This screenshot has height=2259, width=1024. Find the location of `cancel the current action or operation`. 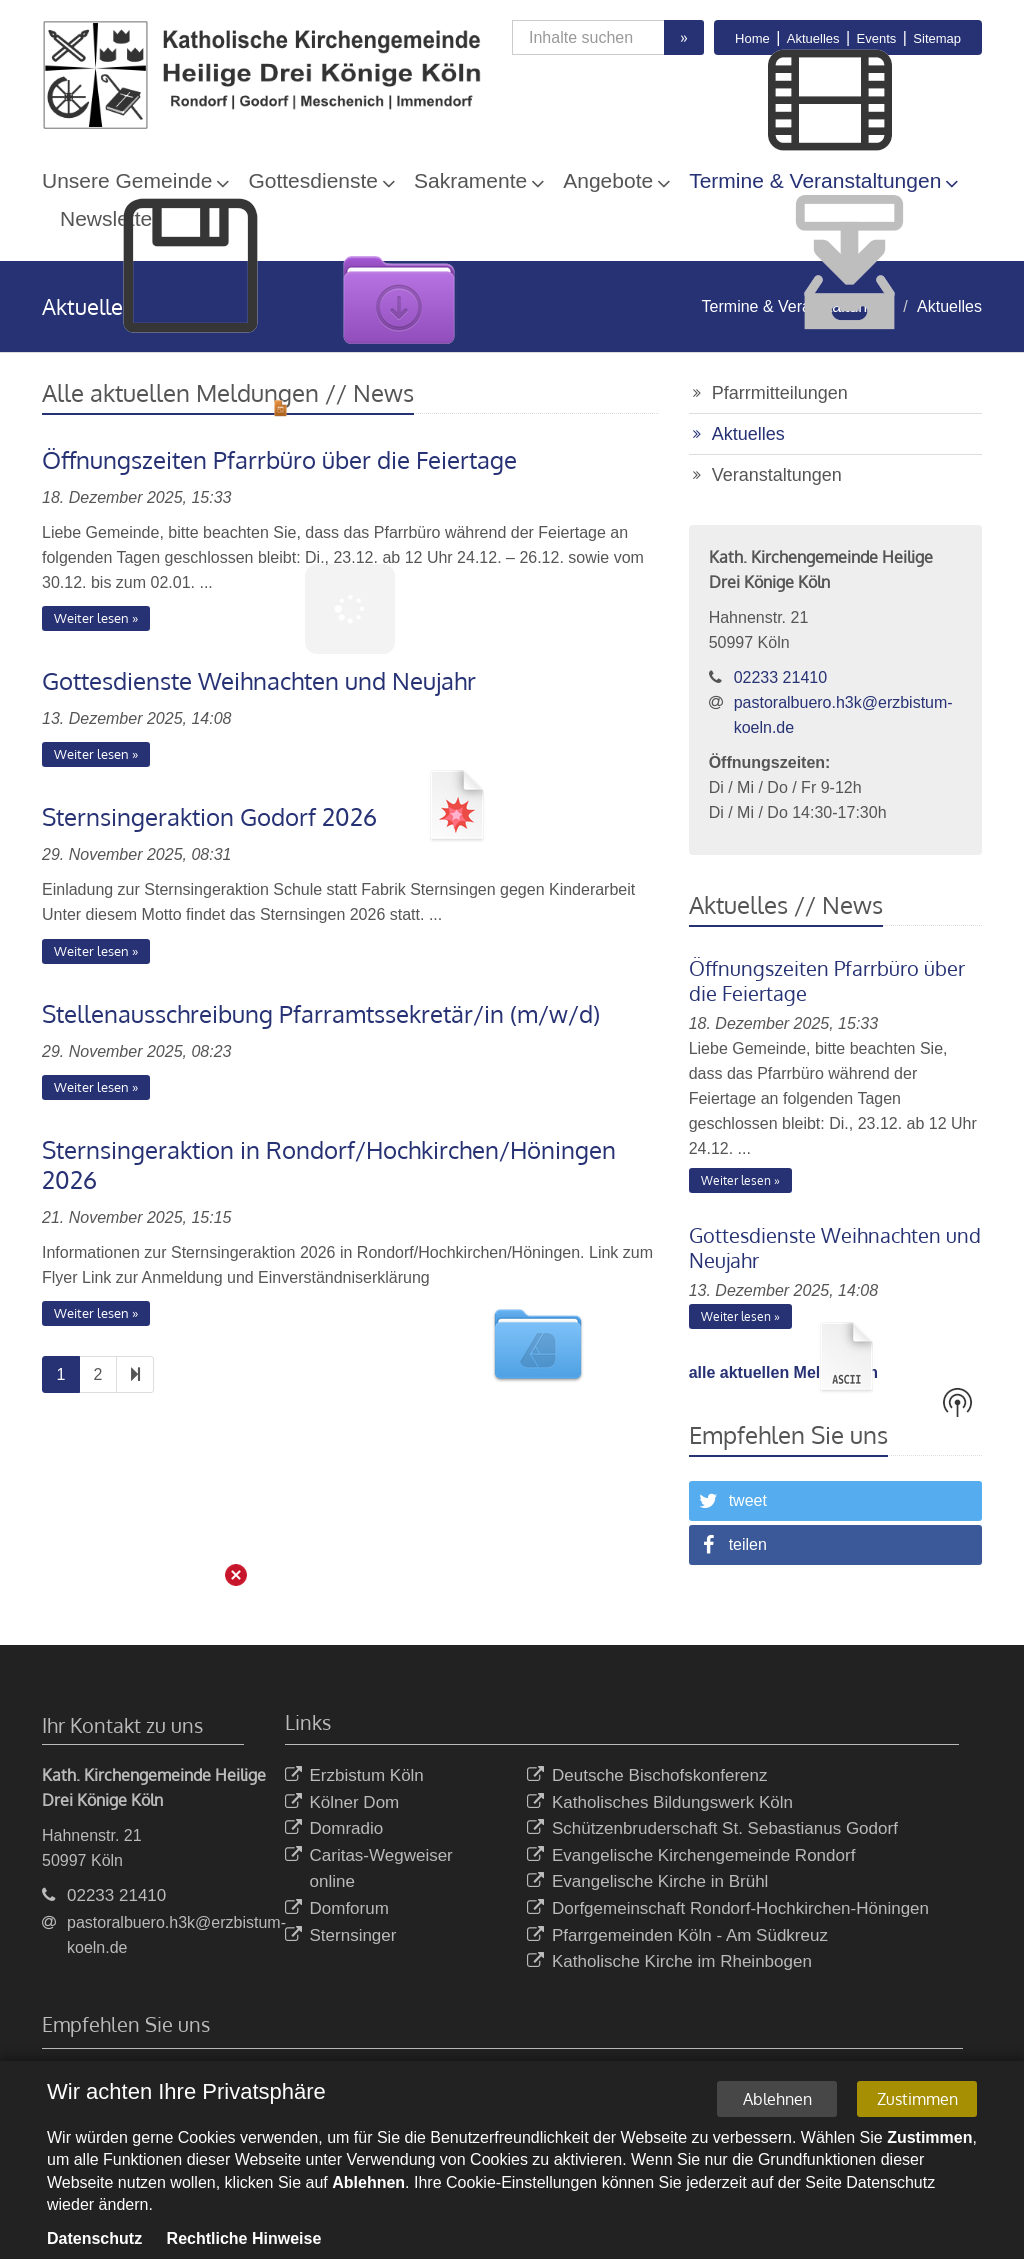

cancel the current action or operation is located at coordinates (236, 1575).